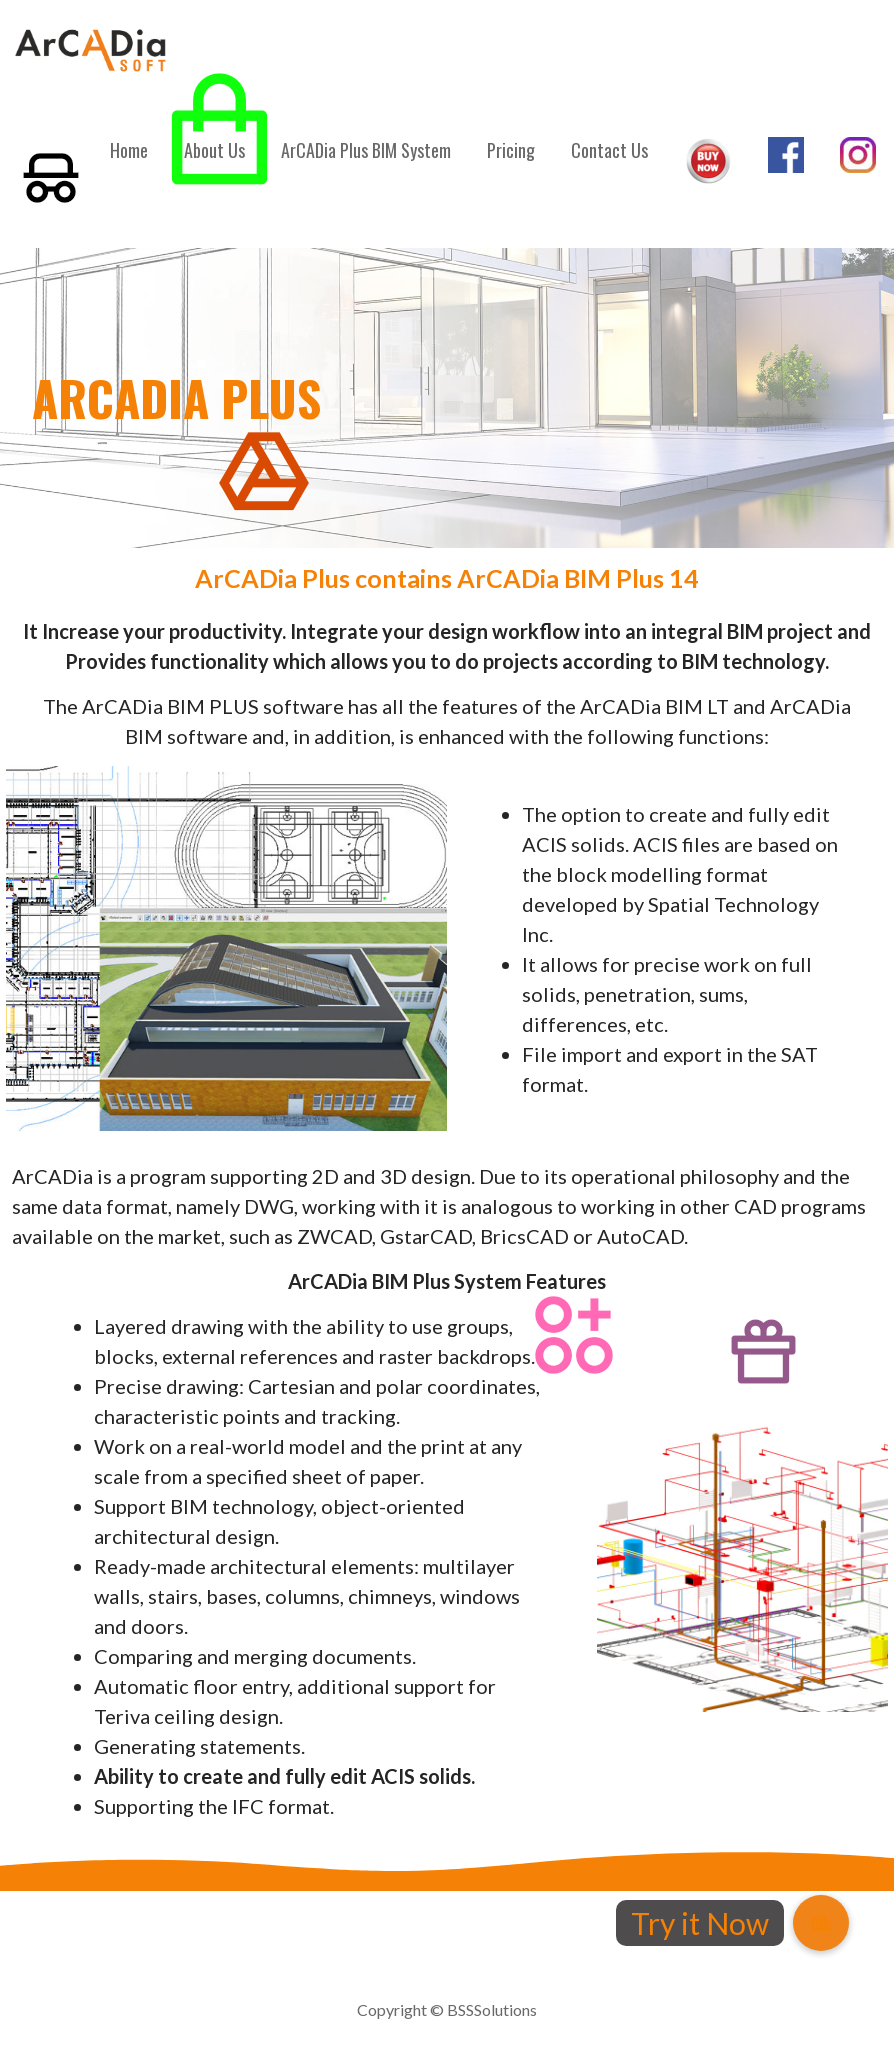 This screenshot has width=894, height=2054. I want to click on incognito or private browsing mode, so click(51, 178).